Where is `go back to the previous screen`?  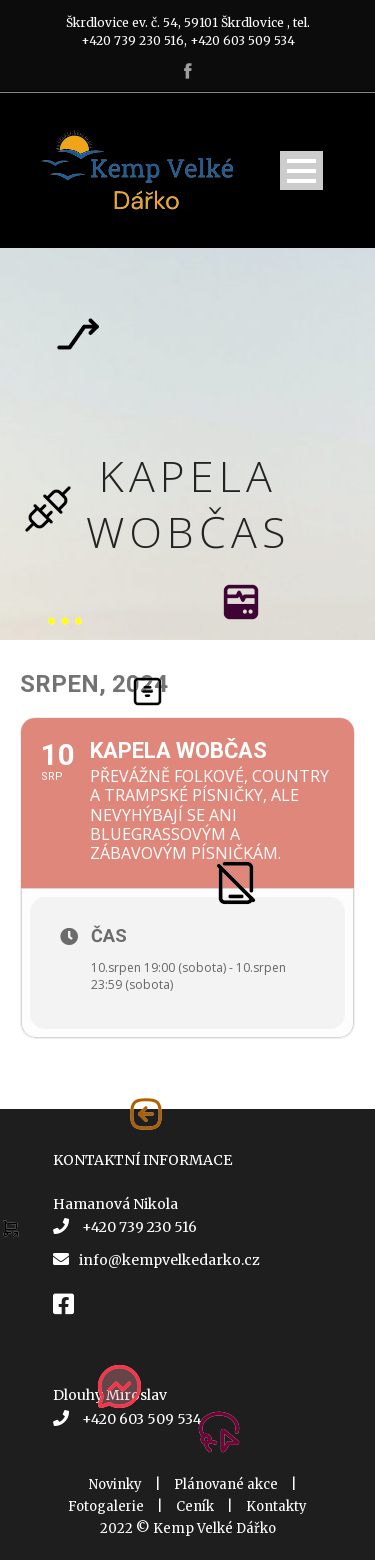 go back to the previous screen is located at coordinates (146, 1114).